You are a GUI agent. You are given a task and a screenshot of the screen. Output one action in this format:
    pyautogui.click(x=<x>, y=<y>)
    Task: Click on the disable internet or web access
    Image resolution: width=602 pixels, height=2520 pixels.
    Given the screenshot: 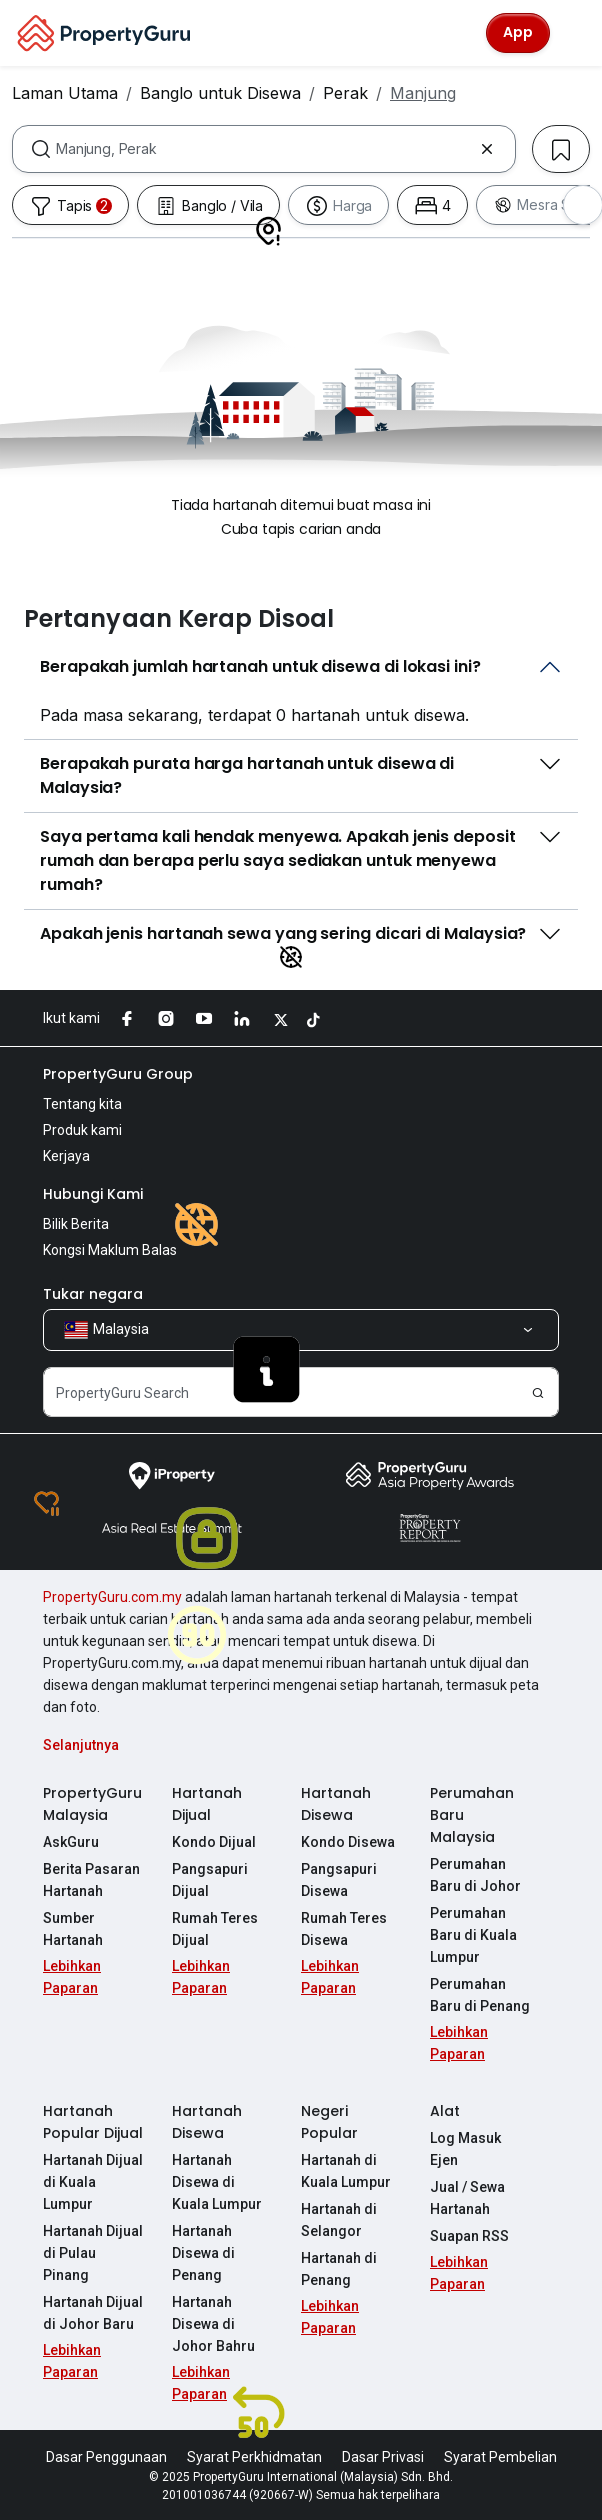 What is the action you would take?
    pyautogui.click(x=196, y=1224)
    